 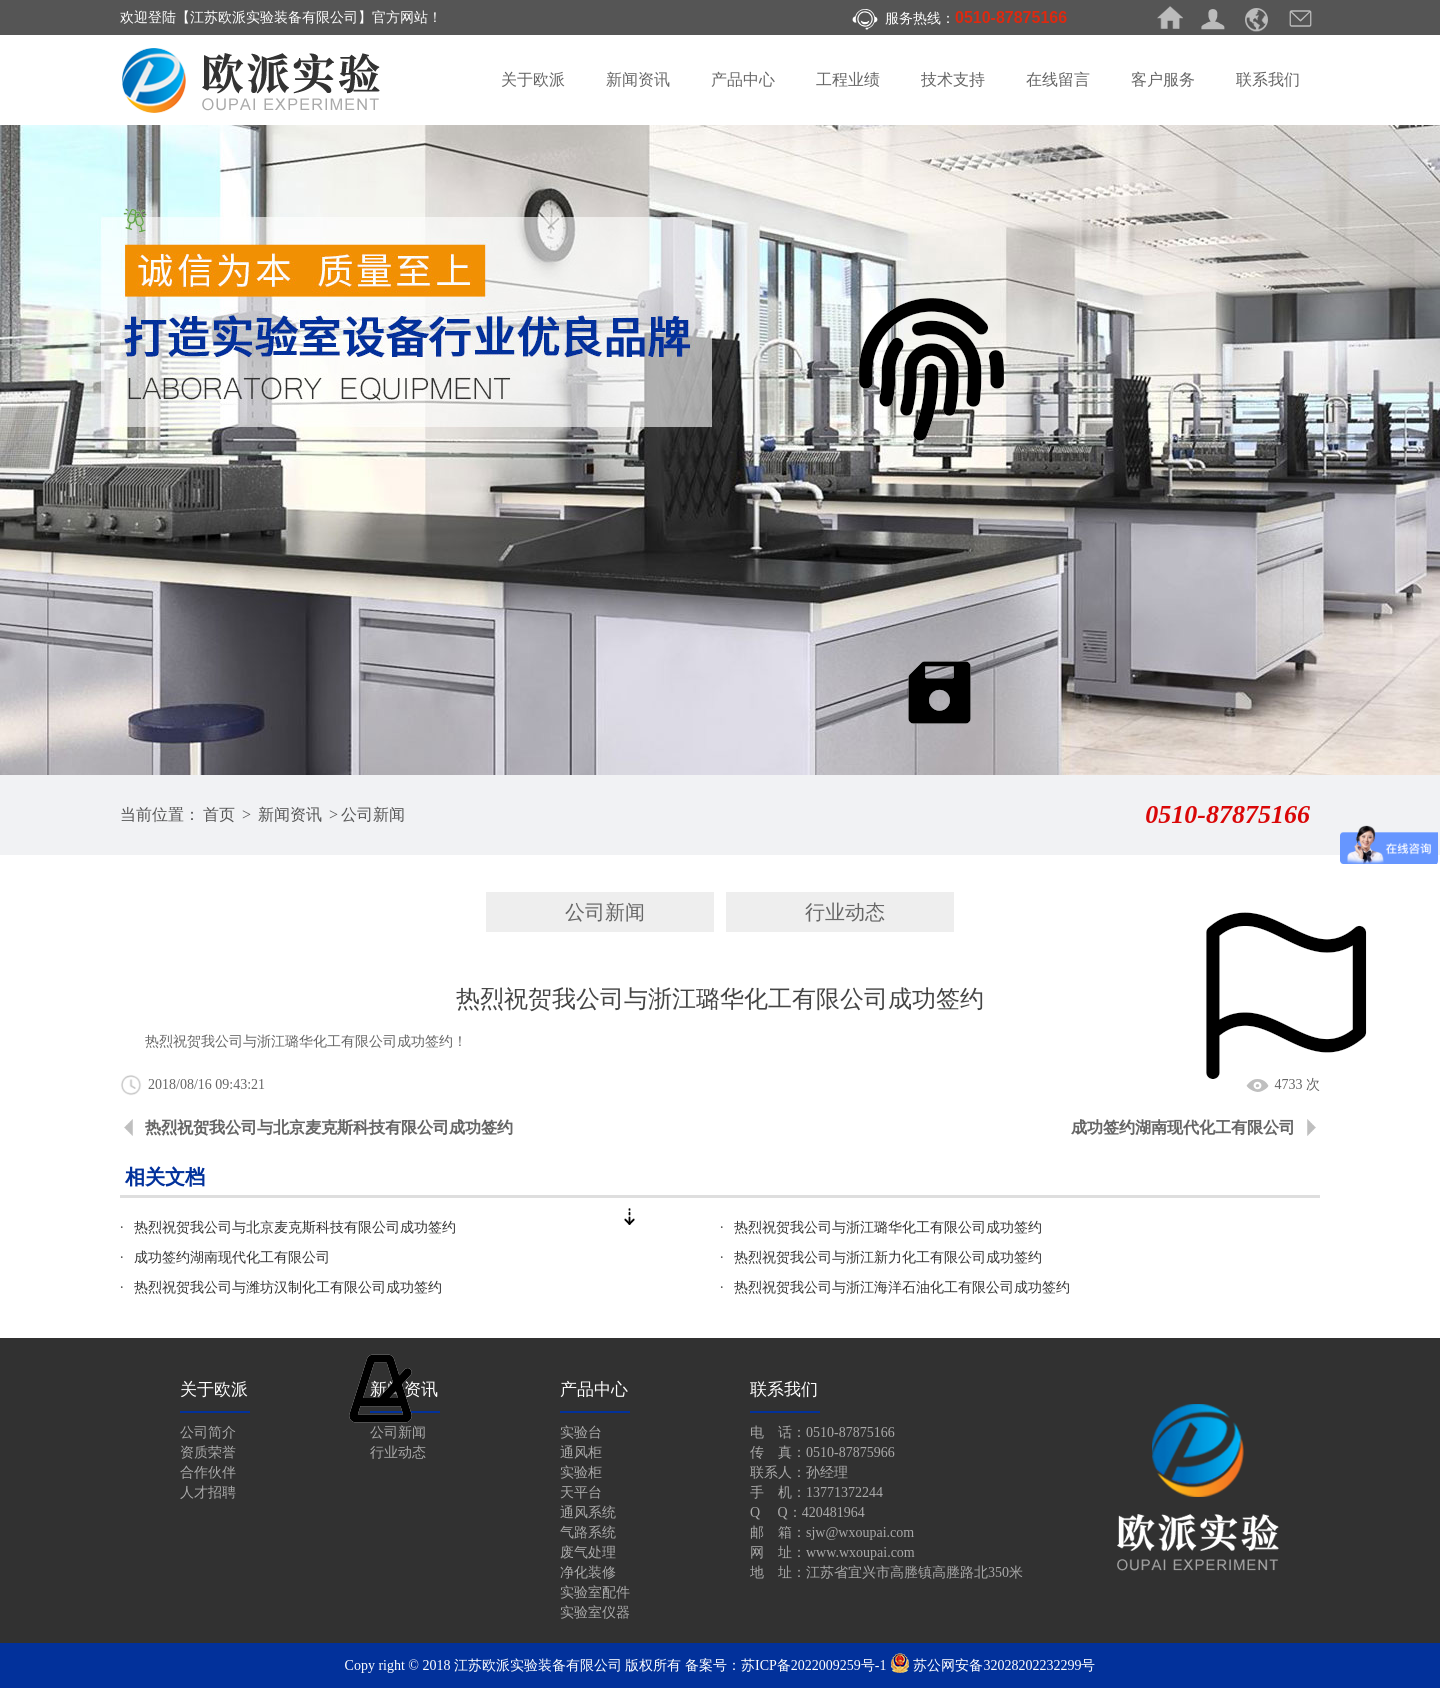 What do you see at coordinates (1279, 992) in the screenshot?
I see `flag or report content` at bounding box center [1279, 992].